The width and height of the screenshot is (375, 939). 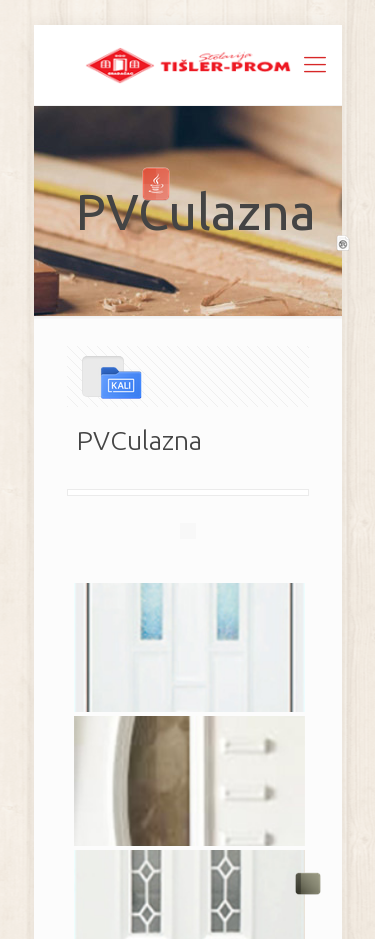 I want to click on a rust programming language source file, so click(x=343, y=243).